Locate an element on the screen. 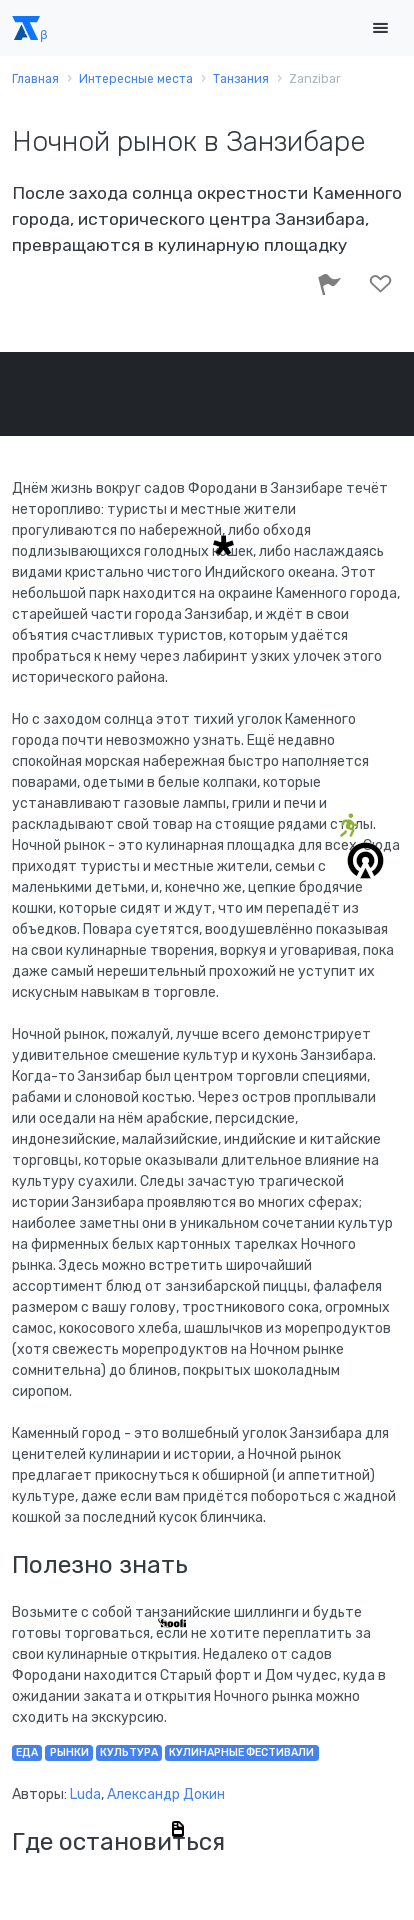 Image resolution: width=414 pixels, height=1920 pixels. hooli company logo is located at coordinates (172, 1623).